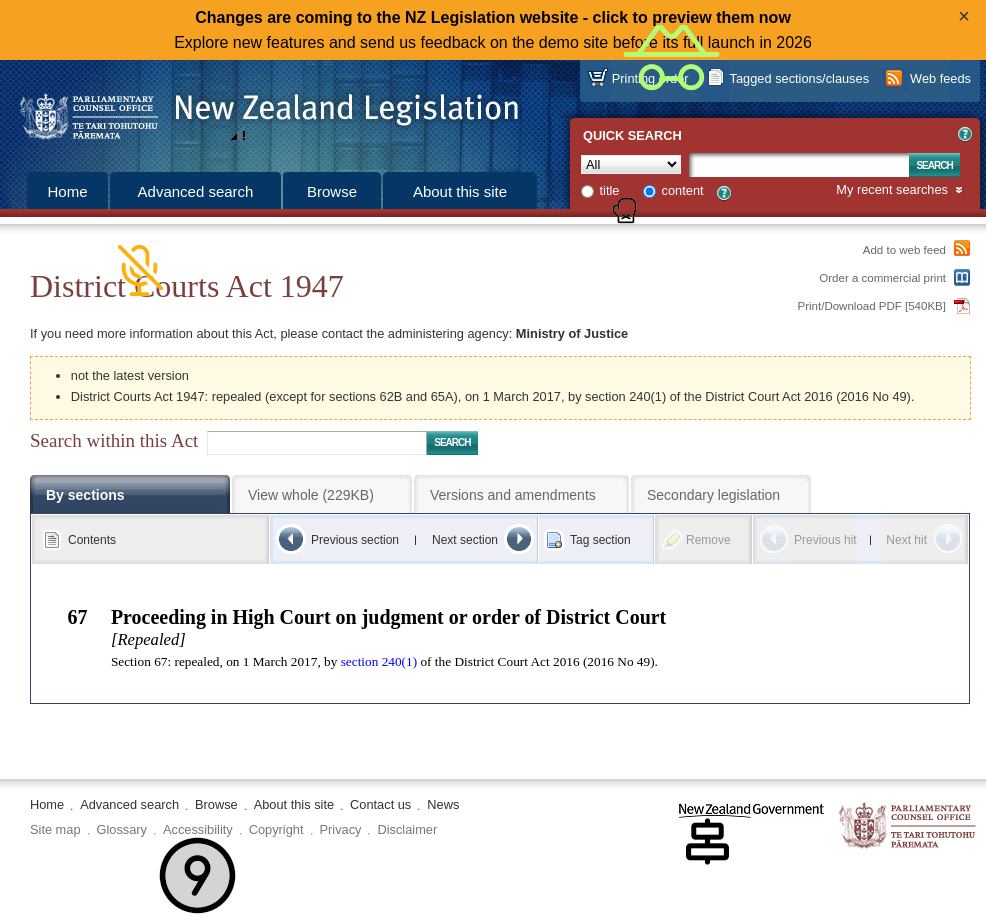  Describe the element at coordinates (237, 132) in the screenshot. I see `indicates weak cellular signal with no internet connection` at that location.